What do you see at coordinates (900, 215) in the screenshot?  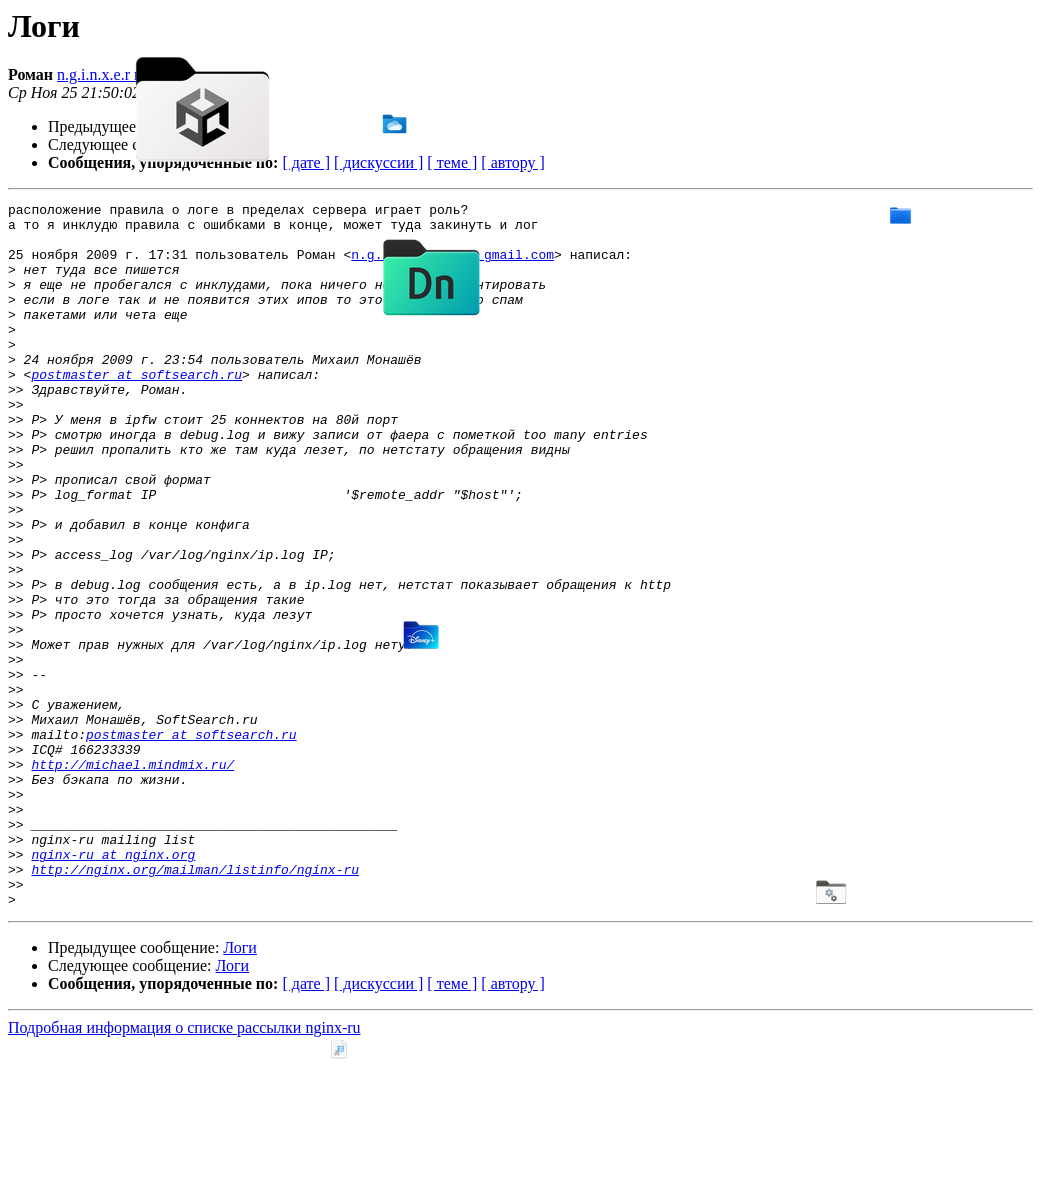 I see `access temporary files folder` at bounding box center [900, 215].